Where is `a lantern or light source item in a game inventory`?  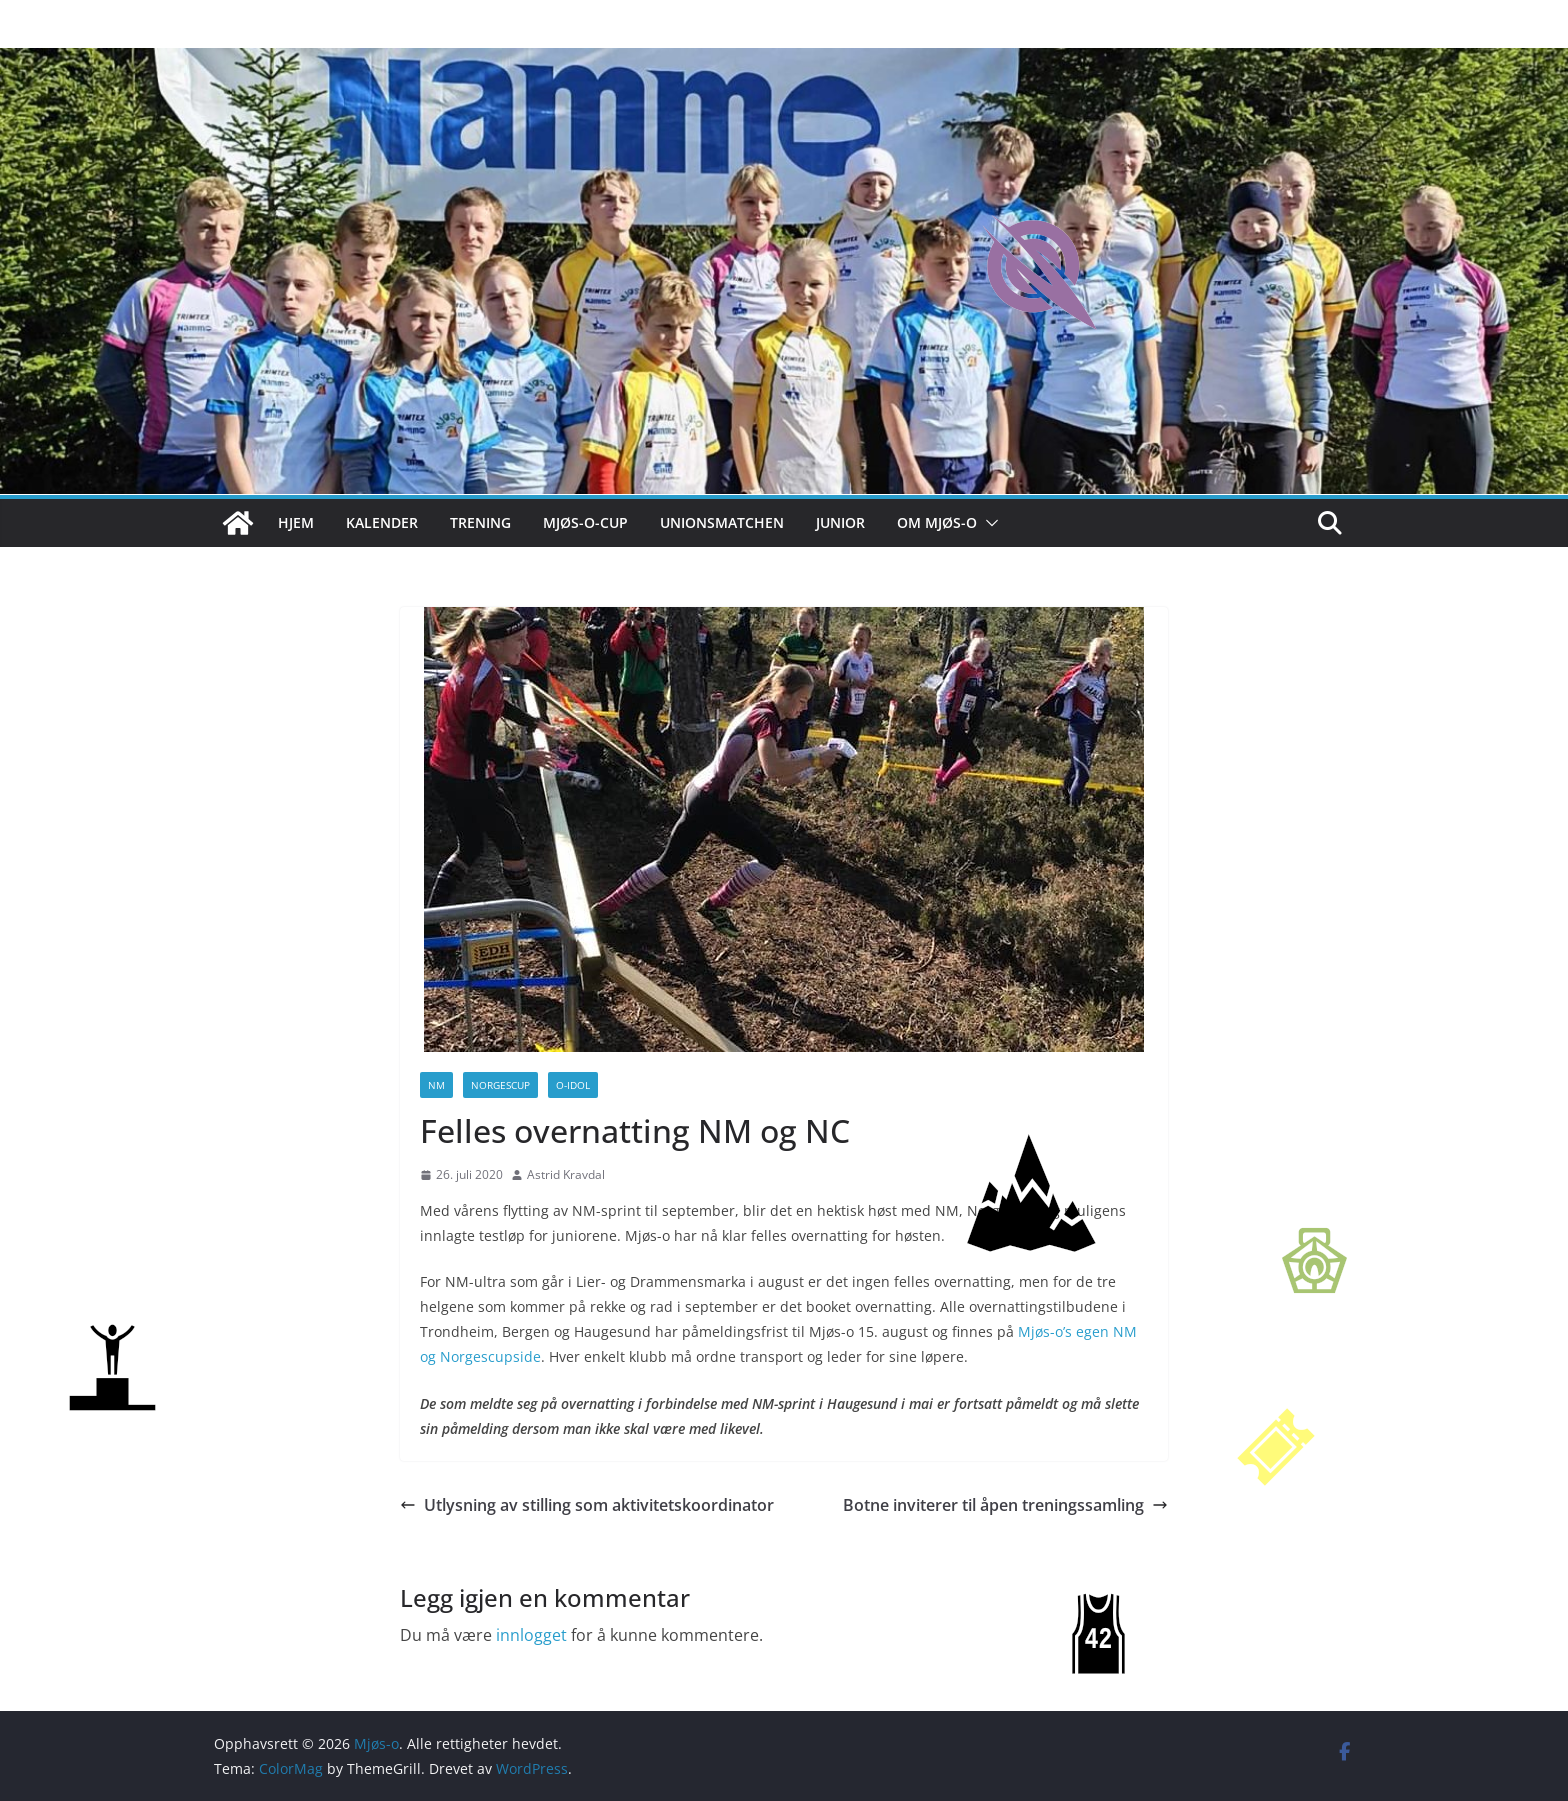
a lantern or light source item in a game inventory is located at coordinates (1314, 1260).